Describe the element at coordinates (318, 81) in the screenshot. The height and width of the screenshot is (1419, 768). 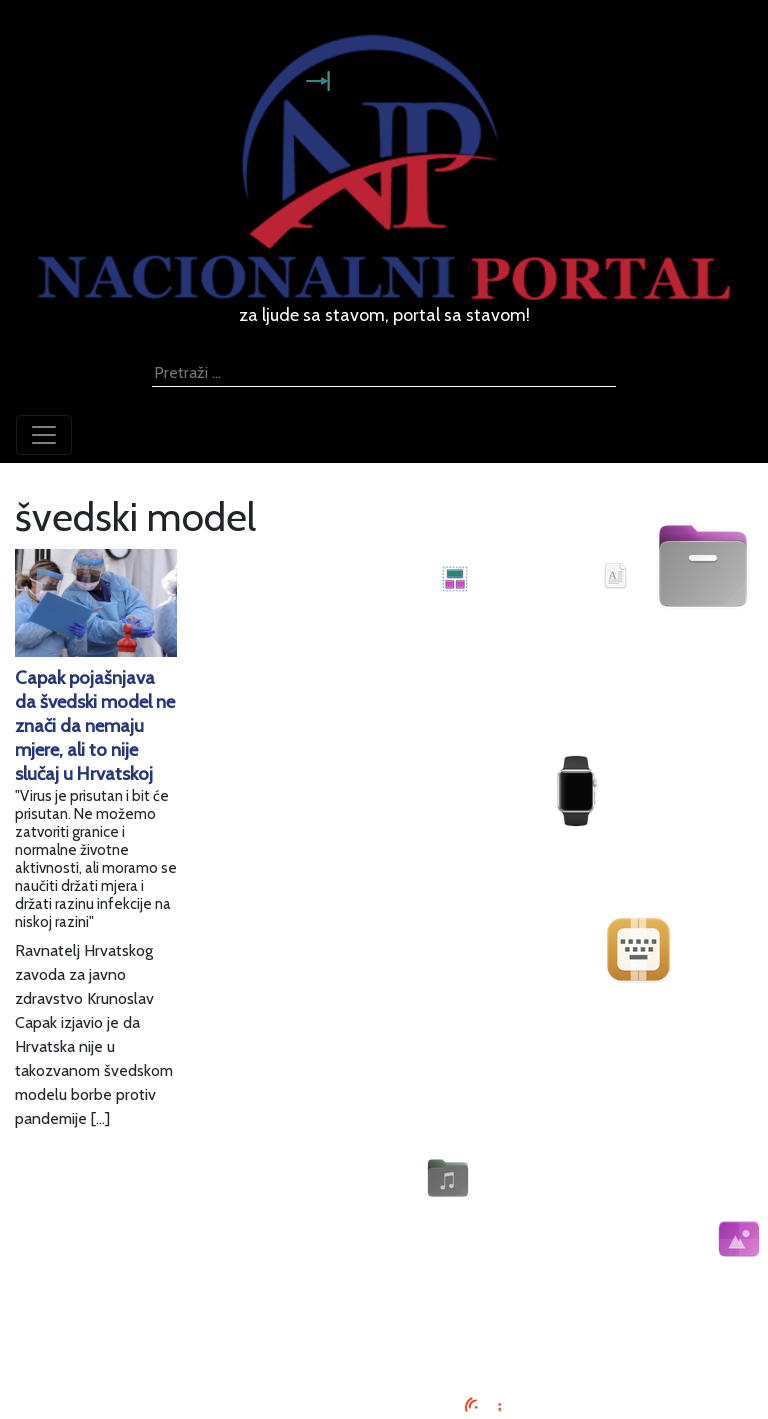
I see `go to the last item or page` at that location.